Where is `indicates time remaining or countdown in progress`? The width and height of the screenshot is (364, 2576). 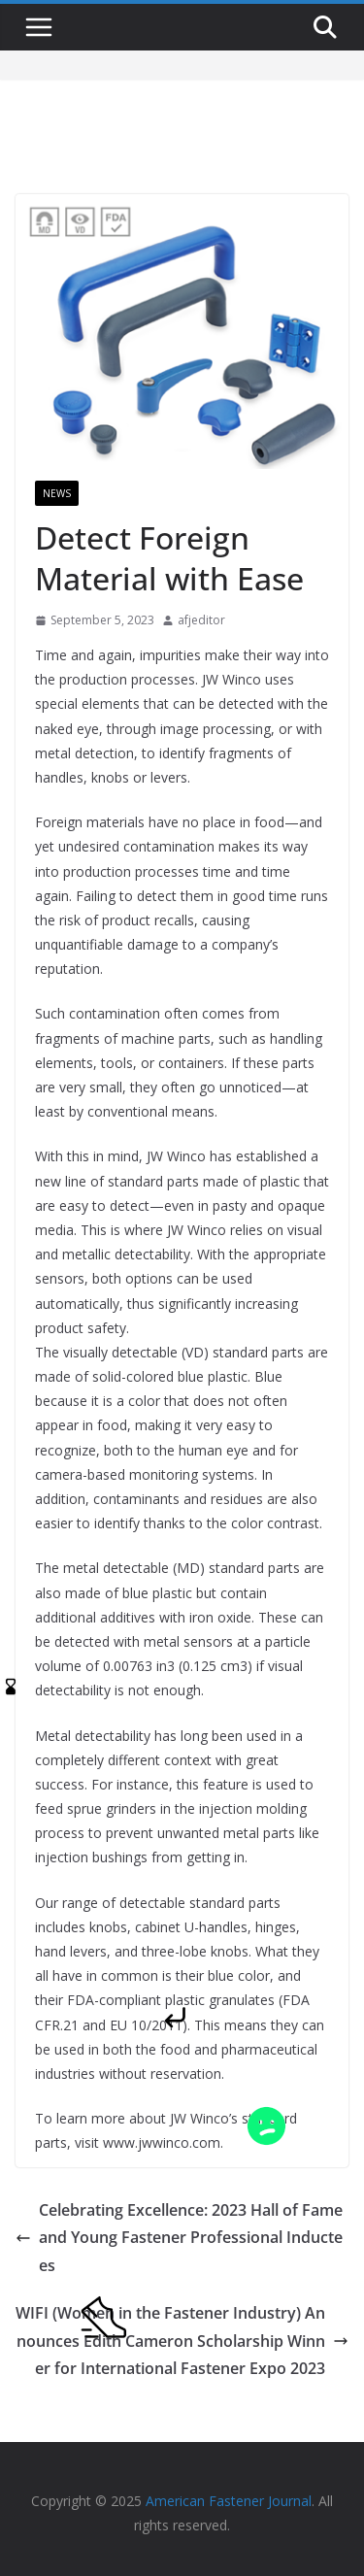 indicates time remaining or countdown in progress is located at coordinates (11, 1687).